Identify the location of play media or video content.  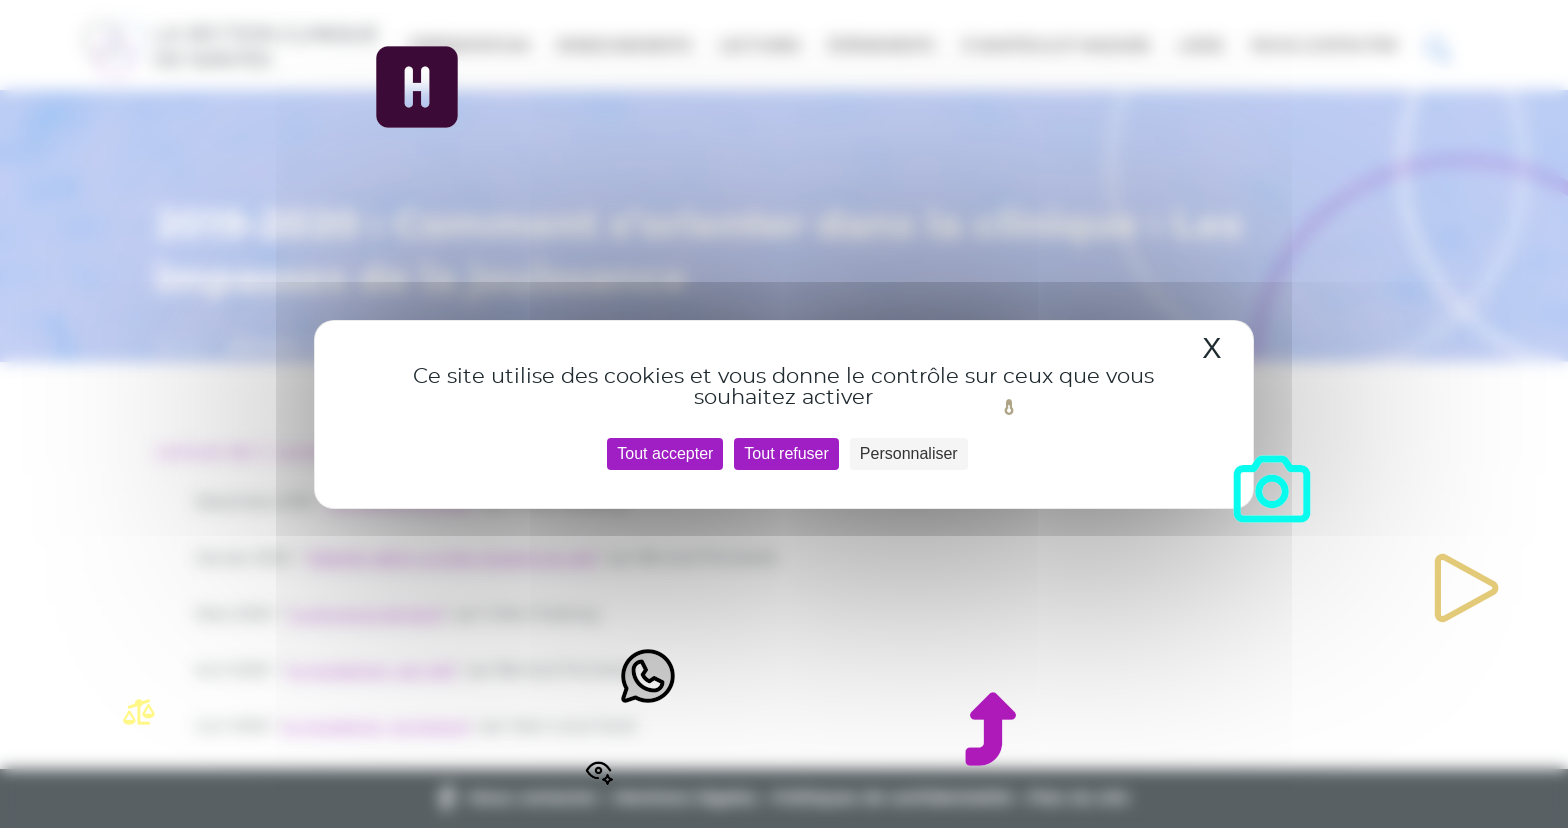
(1466, 588).